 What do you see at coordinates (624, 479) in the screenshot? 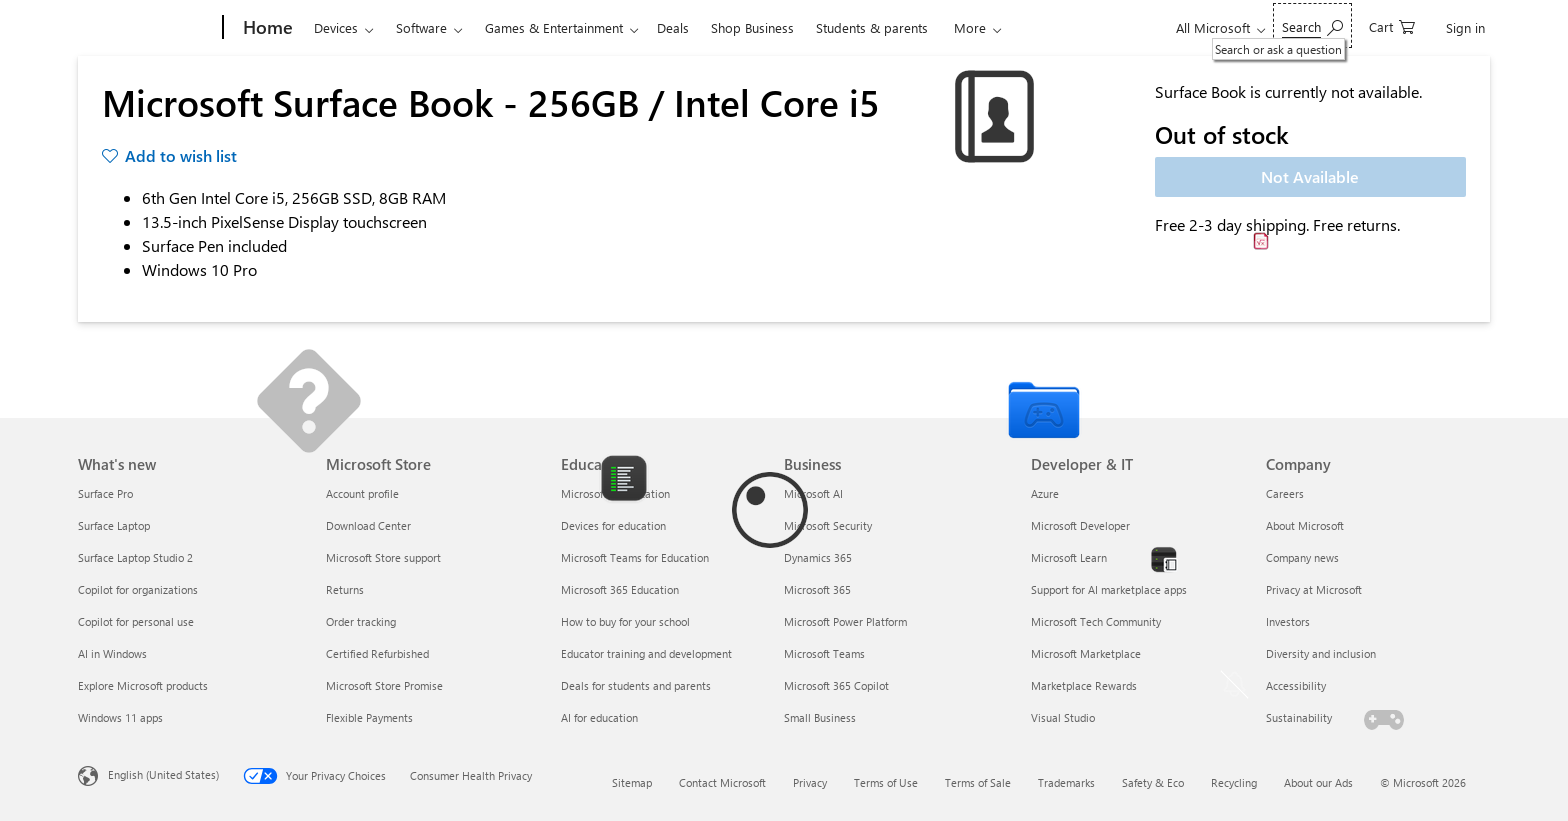
I see `access startup disk and boot preferences` at bounding box center [624, 479].